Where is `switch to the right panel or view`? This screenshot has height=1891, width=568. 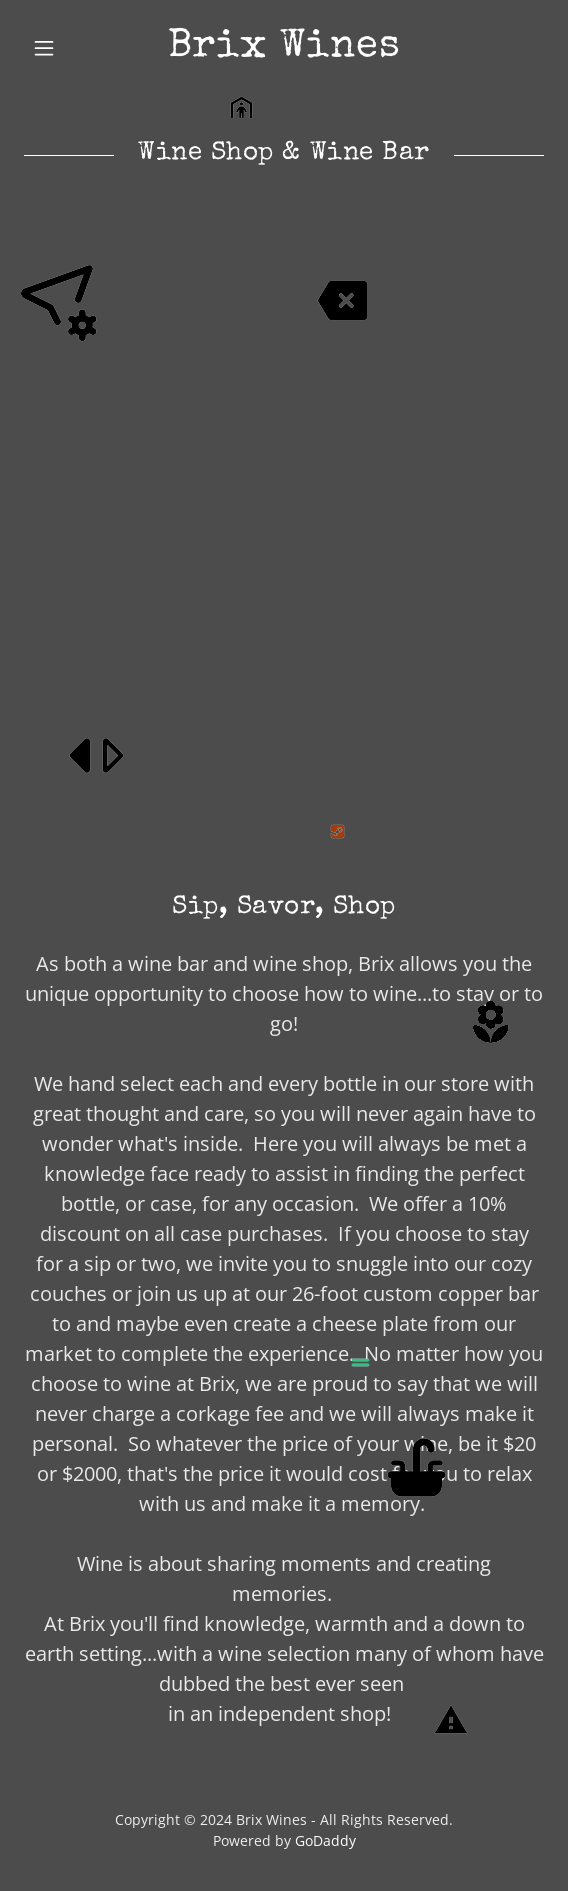 switch to the right panel or view is located at coordinates (96, 755).